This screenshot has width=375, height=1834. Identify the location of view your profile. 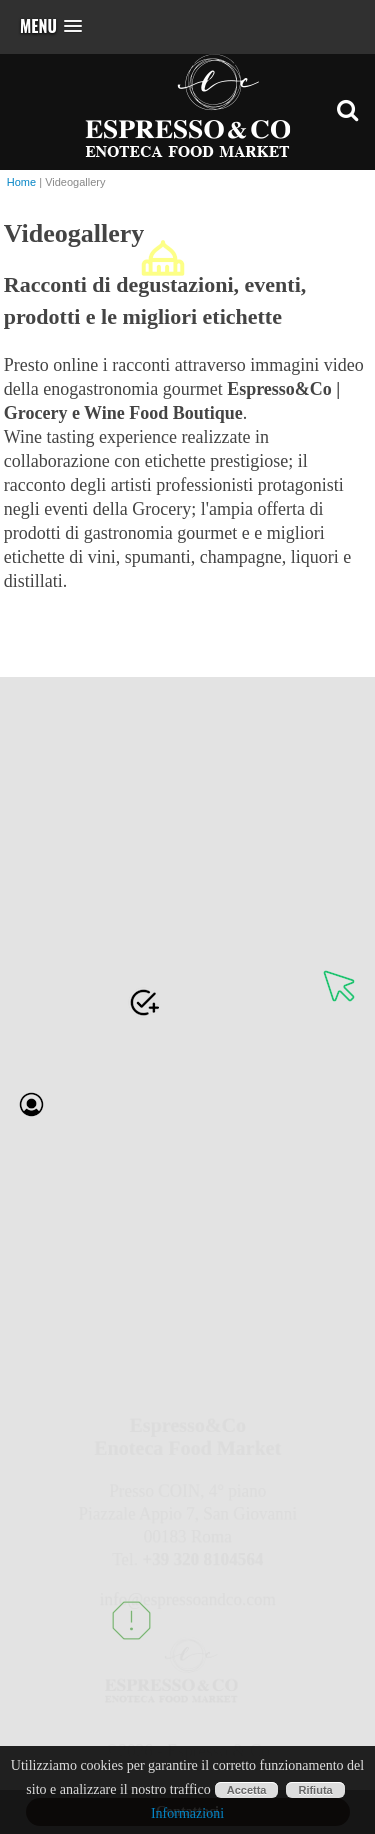
(31, 1104).